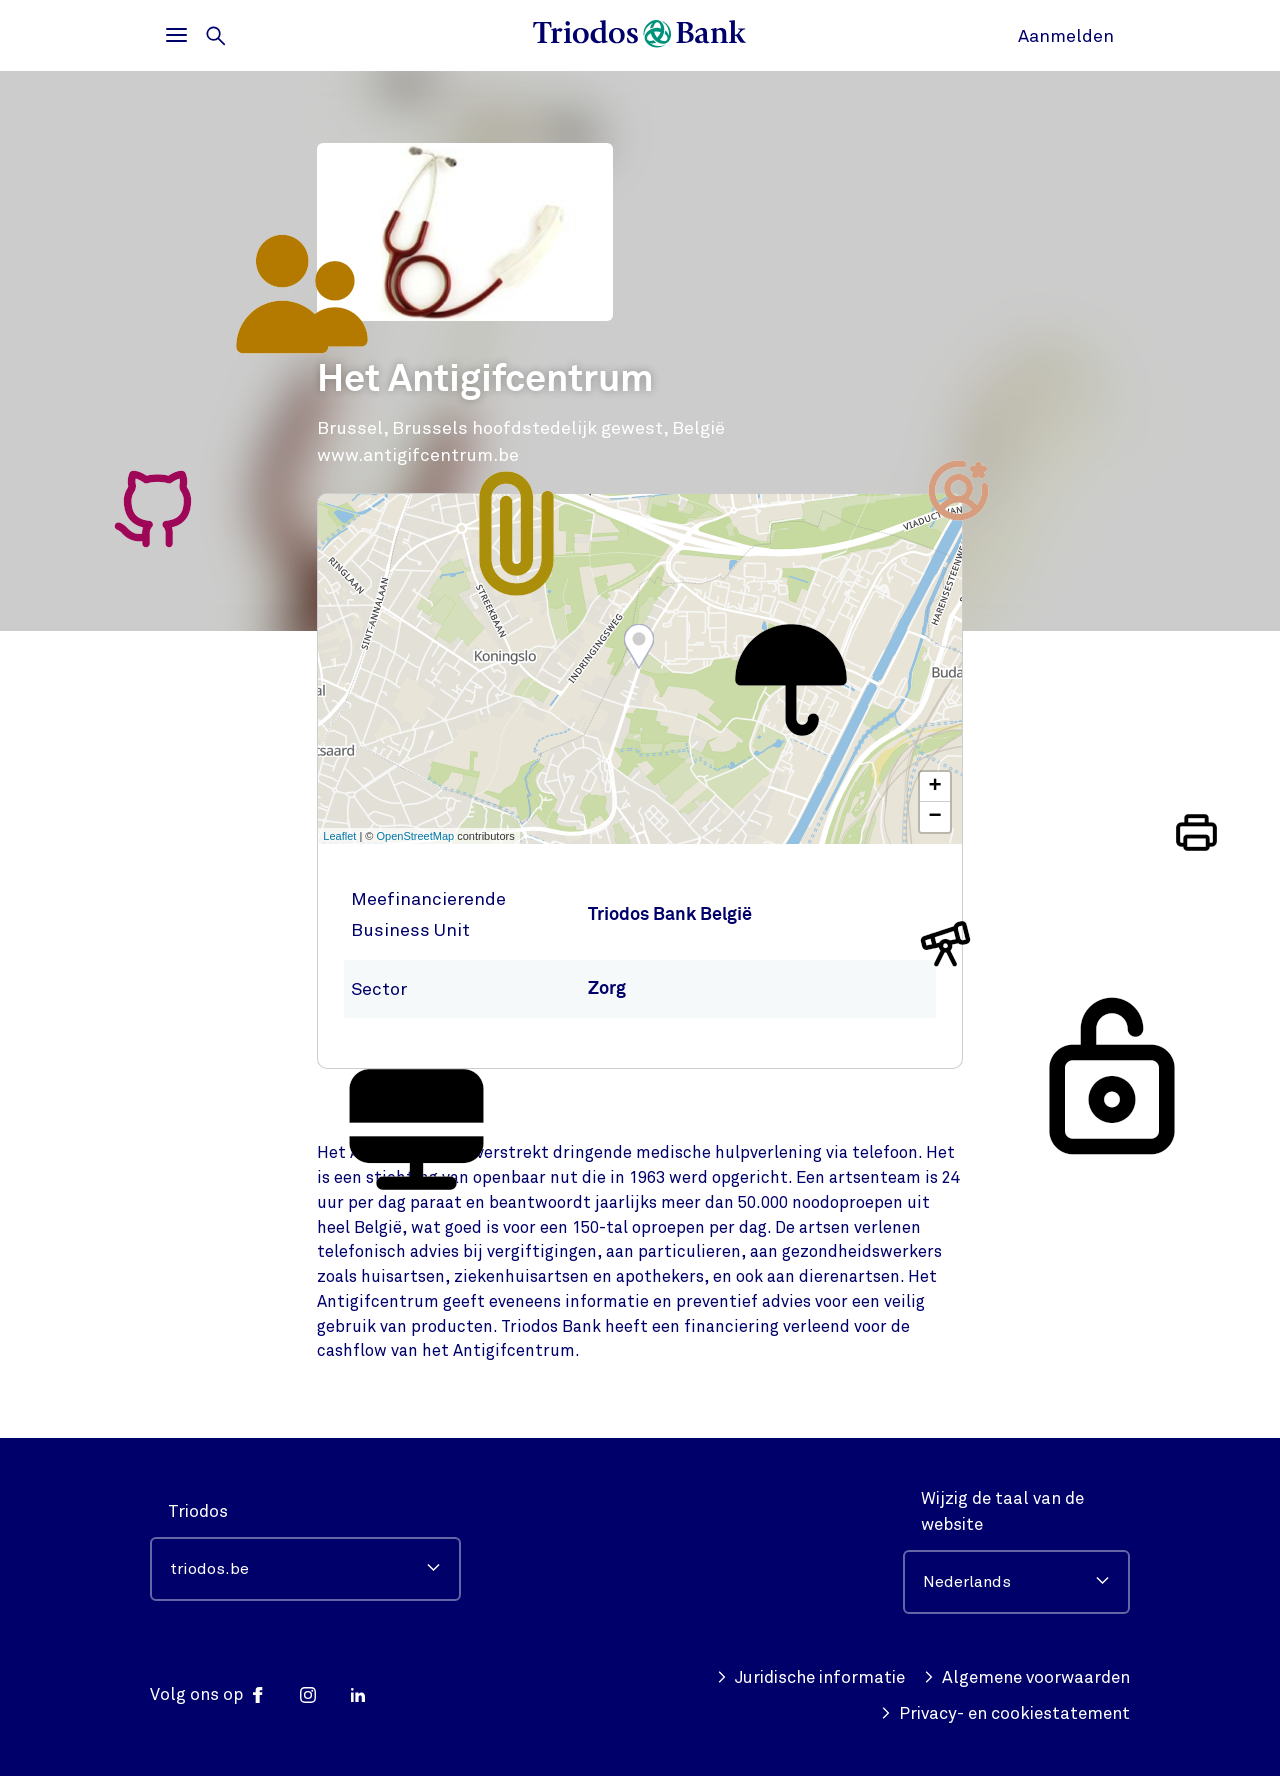 This screenshot has width=1280, height=1776. I want to click on view contacts or friends list, so click(302, 294).